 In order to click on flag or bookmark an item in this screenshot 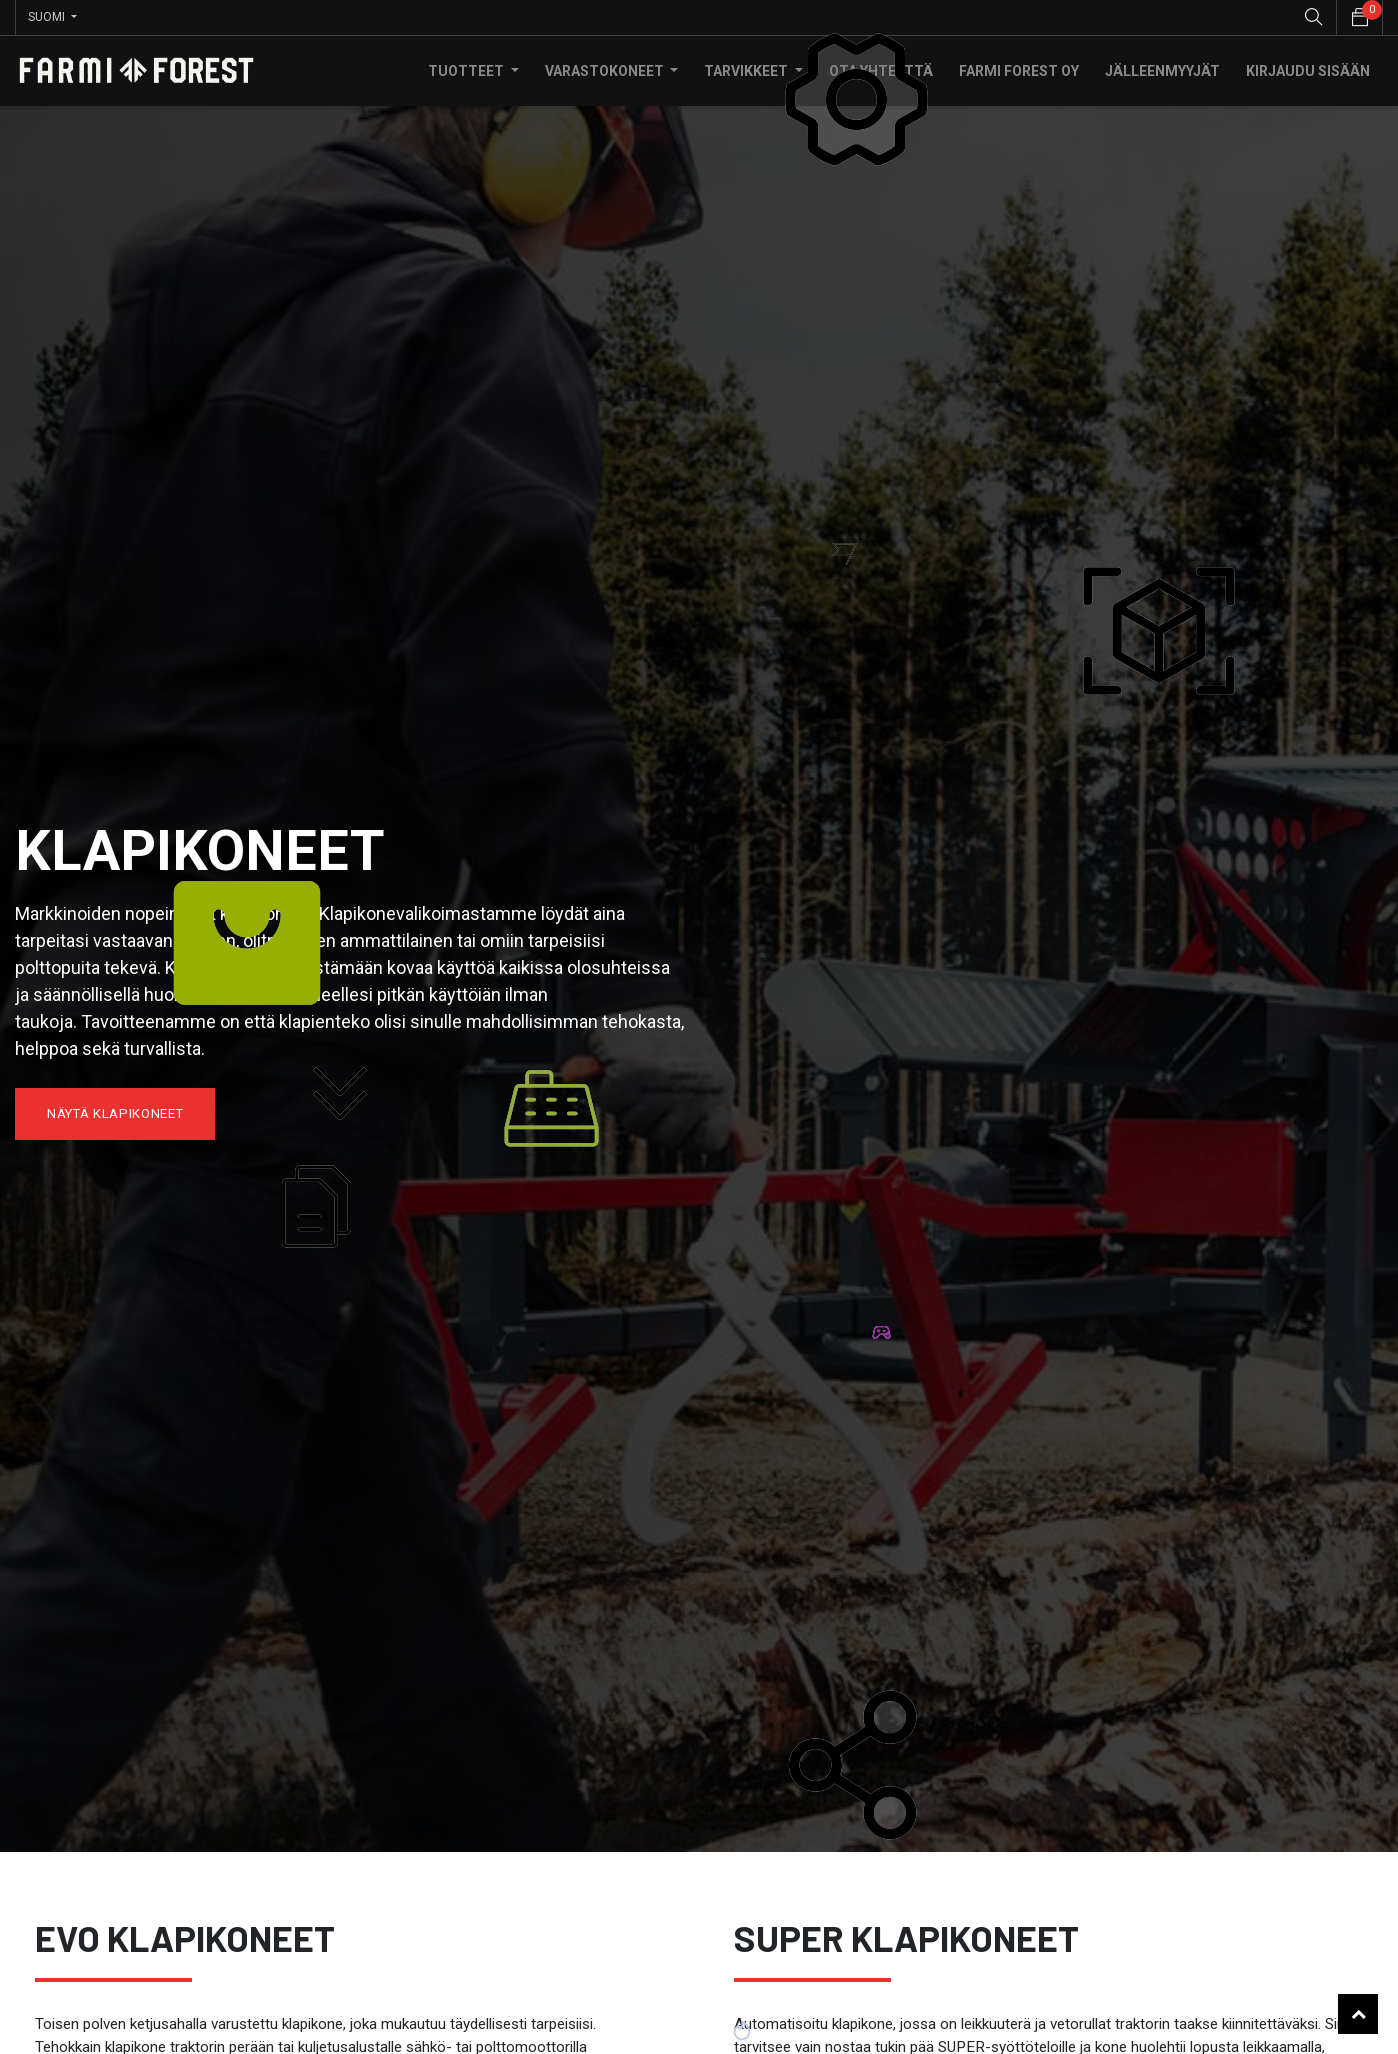, I will do `click(843, 552)`.